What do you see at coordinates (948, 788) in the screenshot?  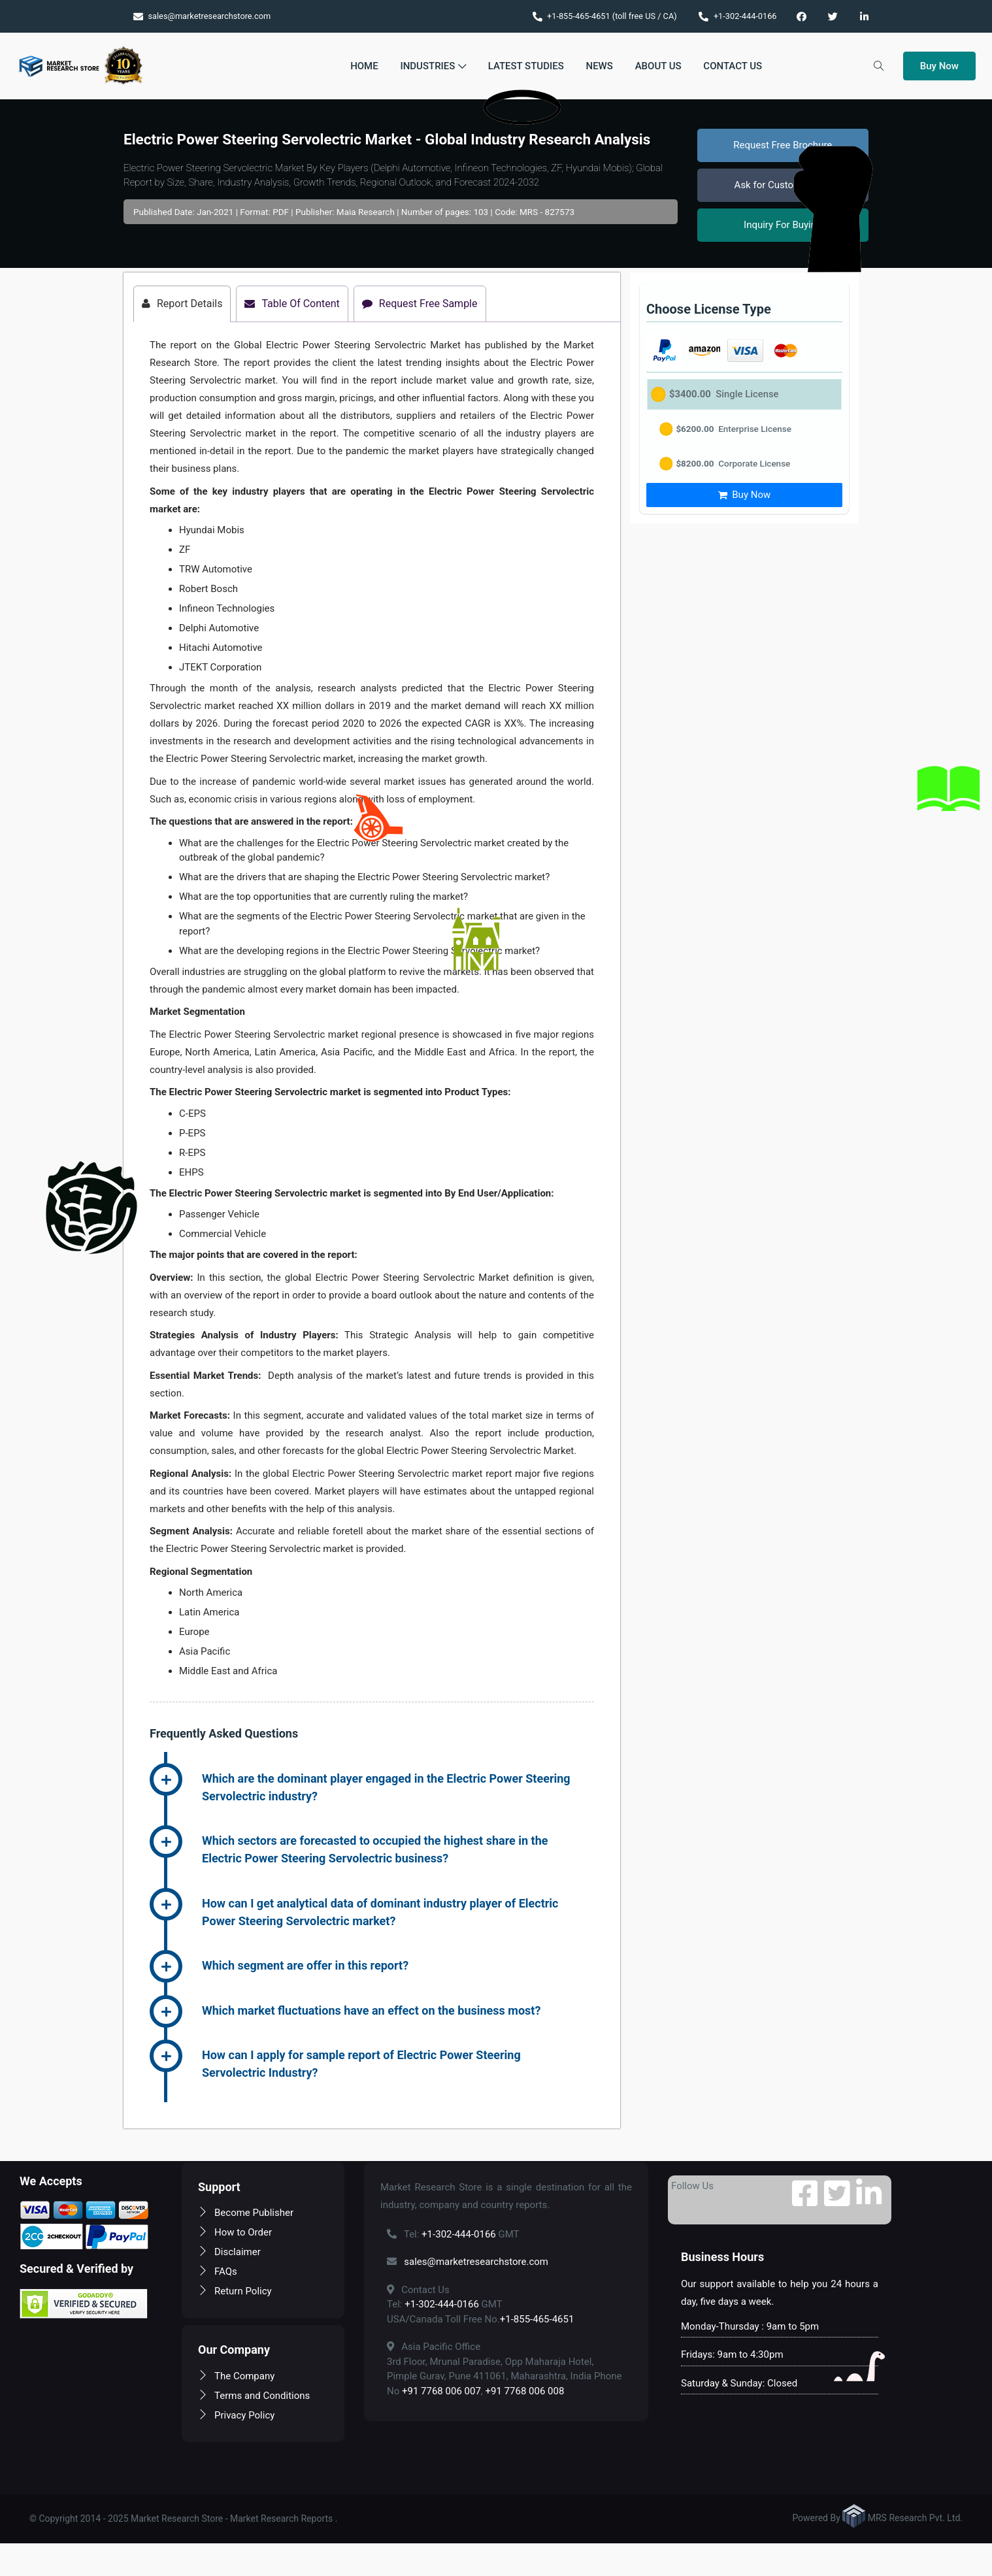 I see `open the reading or library section` at bounding box center [948, 788].